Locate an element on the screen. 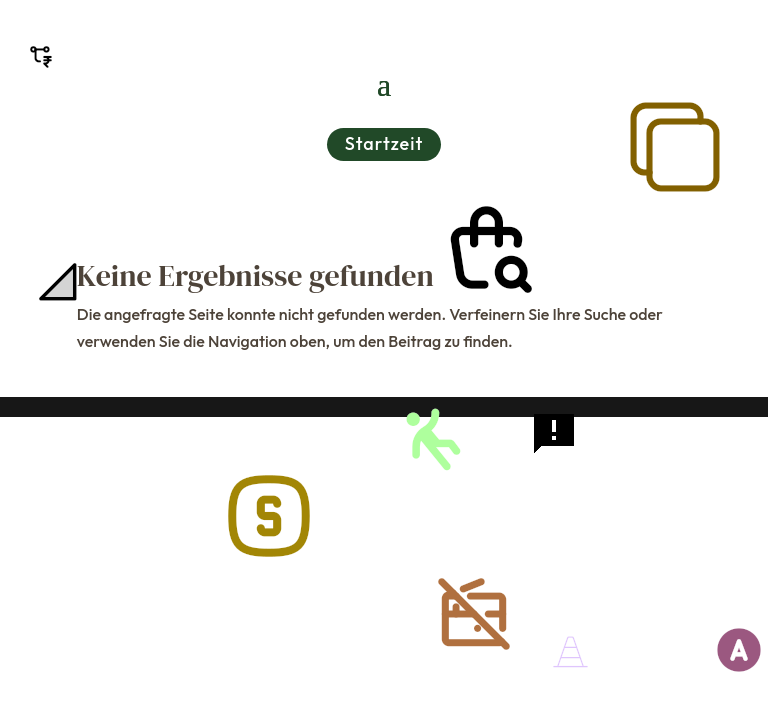  adjust notch or display cutout settings is located at coordinates (60, 284).